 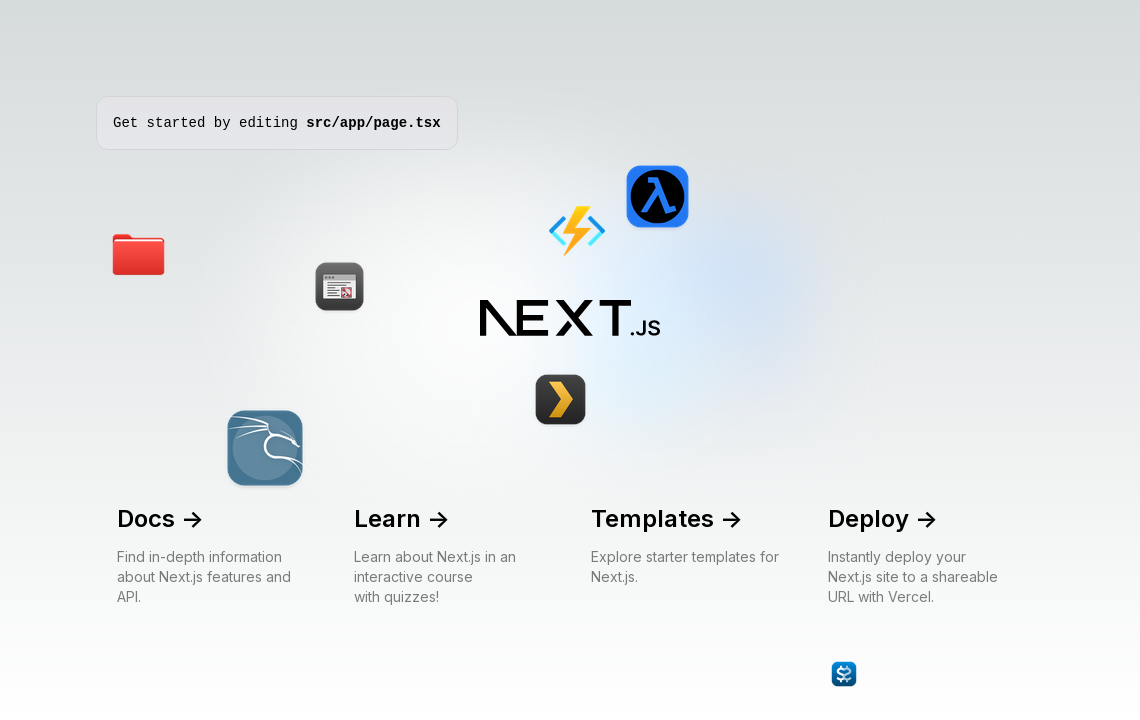 I want to click on launch kali linux application, so click(x=265, y=448).